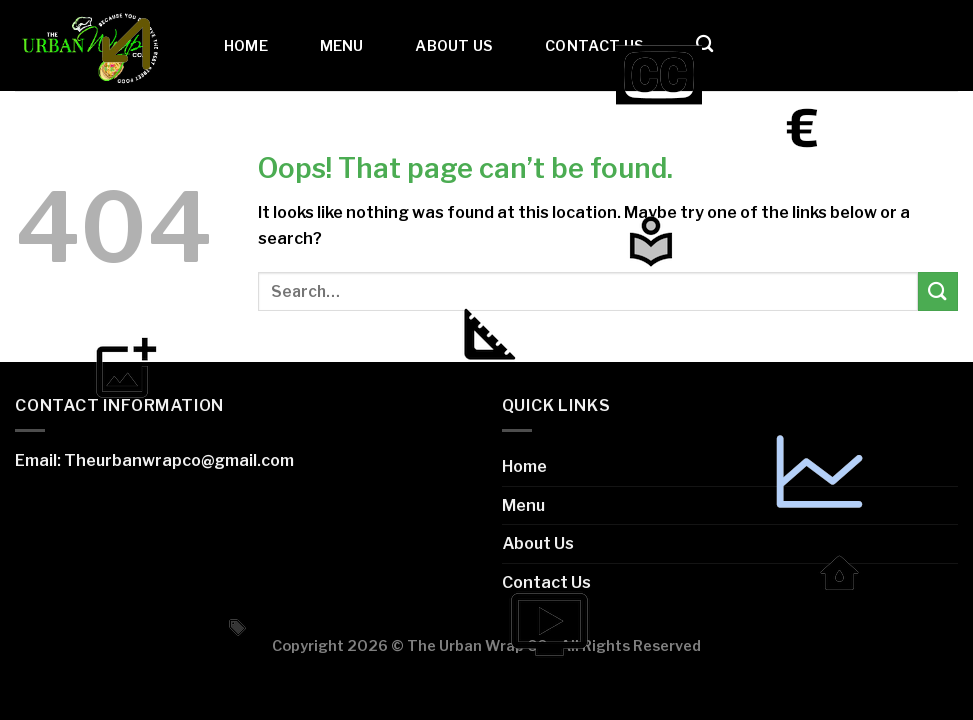 The height and width of the screenshot is (720, 973). What do you see at coordinates (491, 333) in the screenshot?
I see `measure area or square footage` at bounding box center [491, 333].